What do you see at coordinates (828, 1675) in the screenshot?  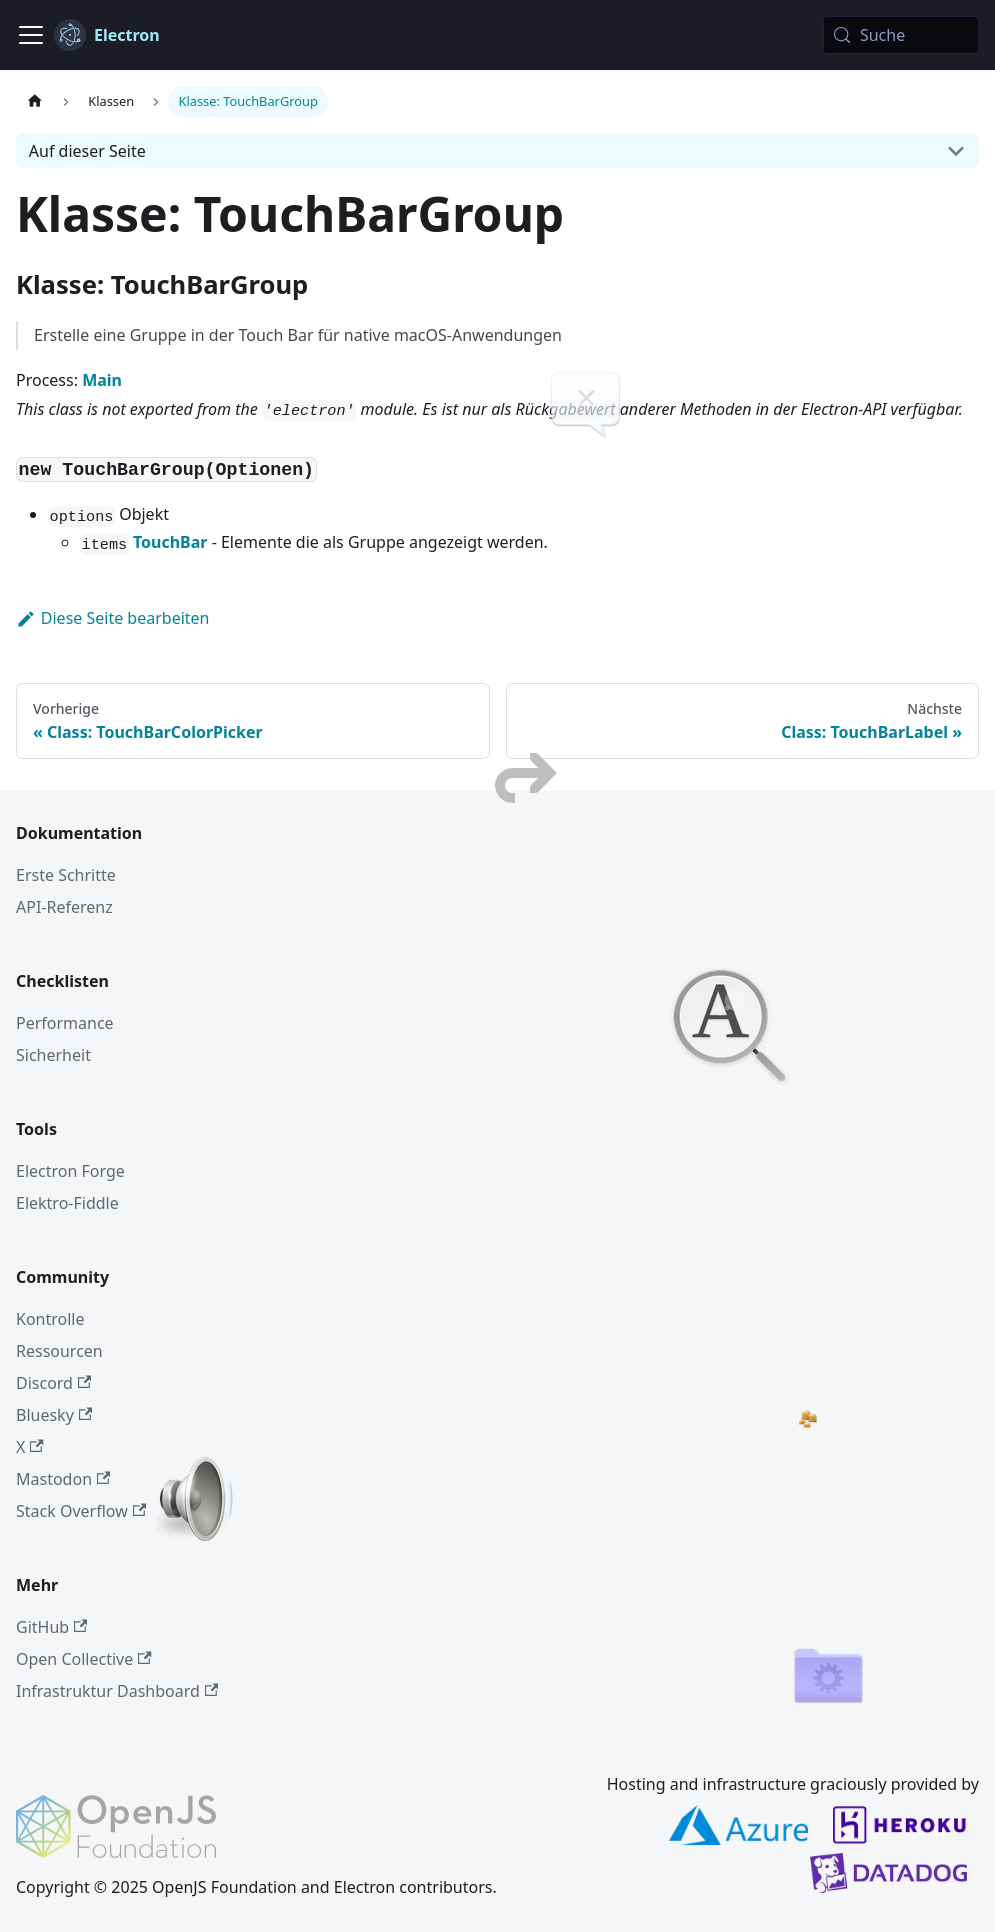 I see `open smart folder with automated sorting rules` at bounding box center [828, 1675].